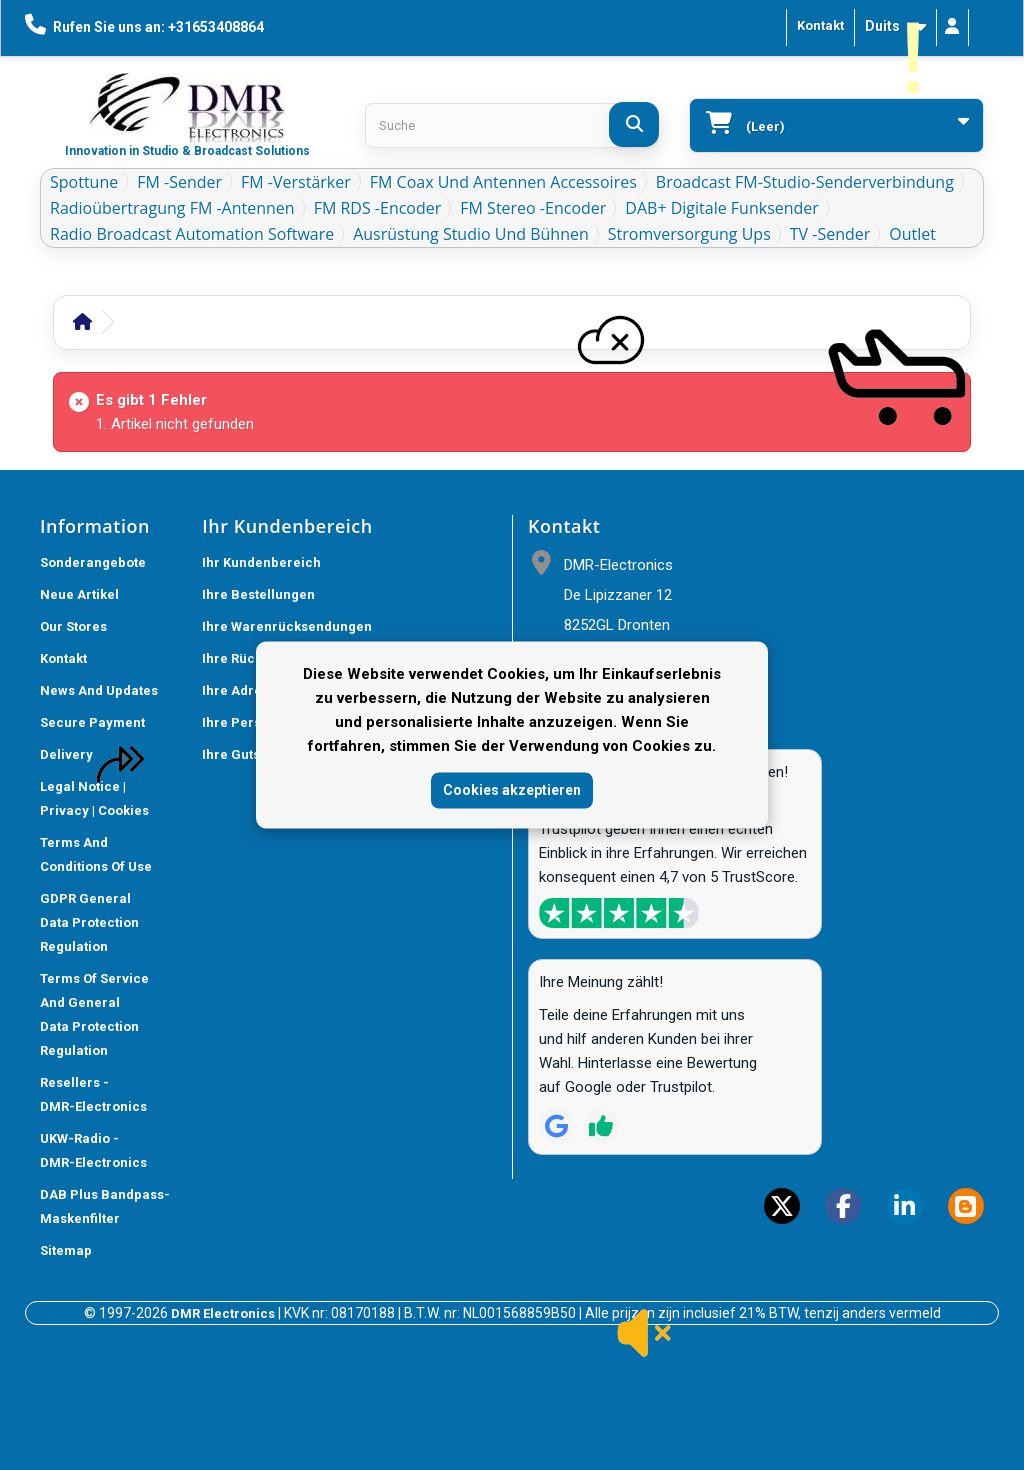  Describe the element at coordinates (644, 1333) in the screenshot. I see `mute audio or sound` at that location.